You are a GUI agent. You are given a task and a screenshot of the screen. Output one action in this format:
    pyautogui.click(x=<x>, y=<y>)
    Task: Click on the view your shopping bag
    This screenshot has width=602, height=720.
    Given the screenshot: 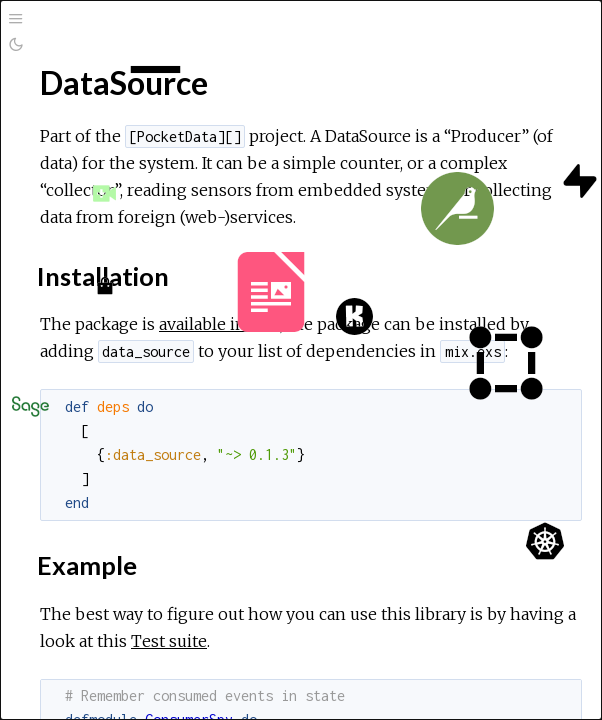 What is the action you would take?
    pyautogui.click(x=105, y=286)
    